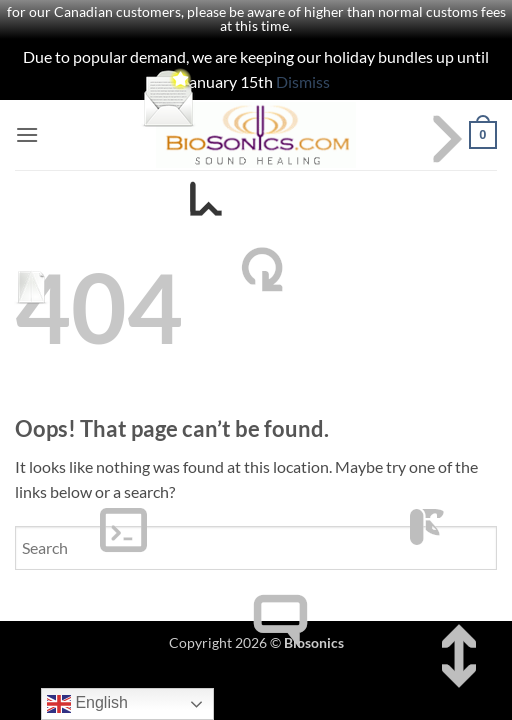 The width and height of the screenshot is (512, 720). I want to click on go to next item or page, so click(449, 139).